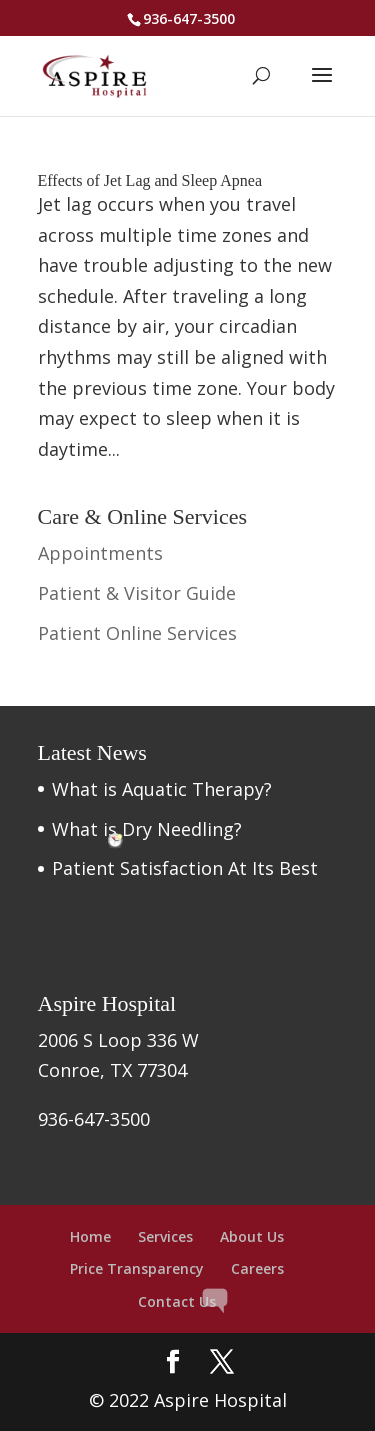 The width and height of the screenshot is (375, 1431). What do you see at coordinates (115, 840) in the screenshot?
I see `create a new calendar appointment` at bounding box center [115, 840].